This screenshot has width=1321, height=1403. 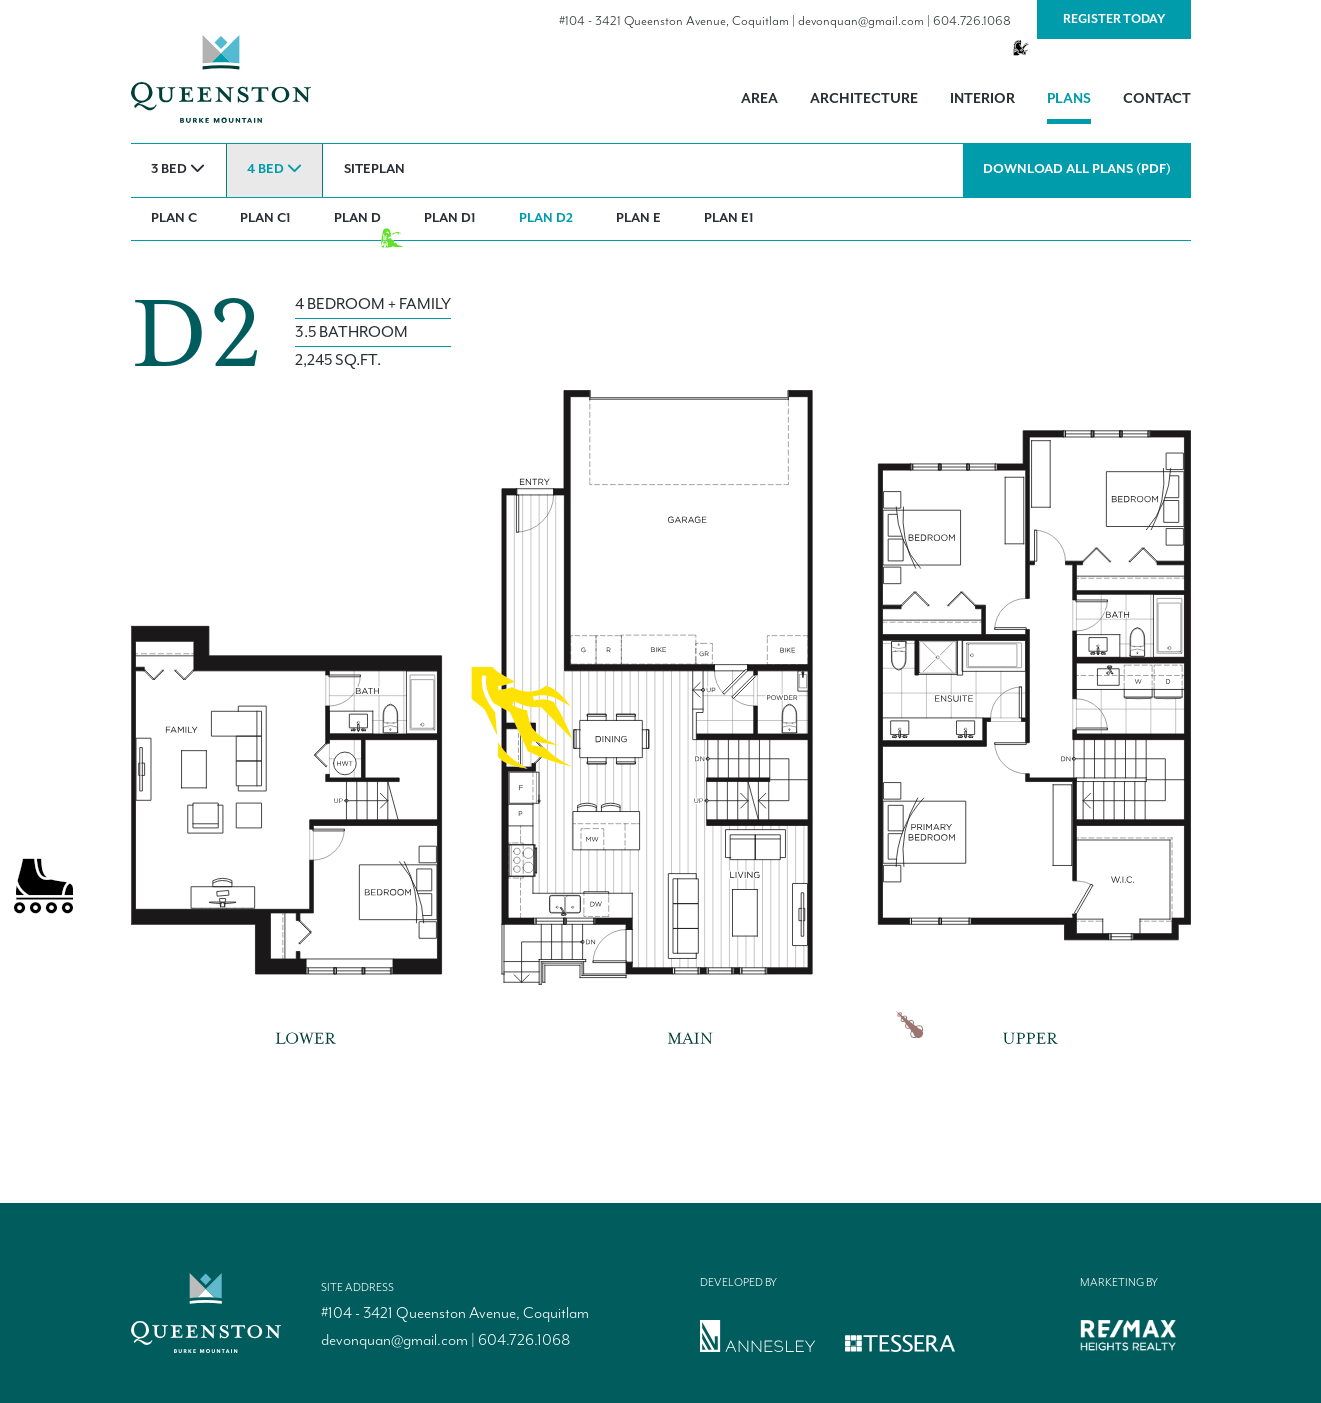 What do you see at coordinates (1021, 47) in the screenshot?
I see `access dinosaur-themed game or content` at bounding box center [1021, 47].